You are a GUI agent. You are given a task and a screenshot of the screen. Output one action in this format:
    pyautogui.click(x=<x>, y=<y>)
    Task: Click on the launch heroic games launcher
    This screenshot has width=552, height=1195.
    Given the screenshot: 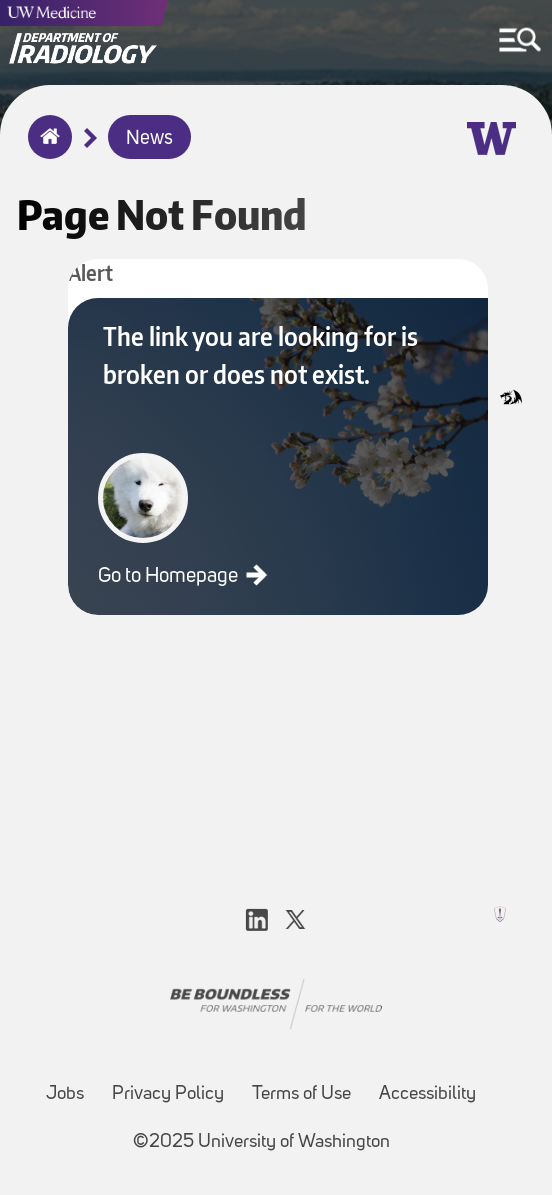 What is the action you would take?
    pyautogui.click(x=500, y=914)
    